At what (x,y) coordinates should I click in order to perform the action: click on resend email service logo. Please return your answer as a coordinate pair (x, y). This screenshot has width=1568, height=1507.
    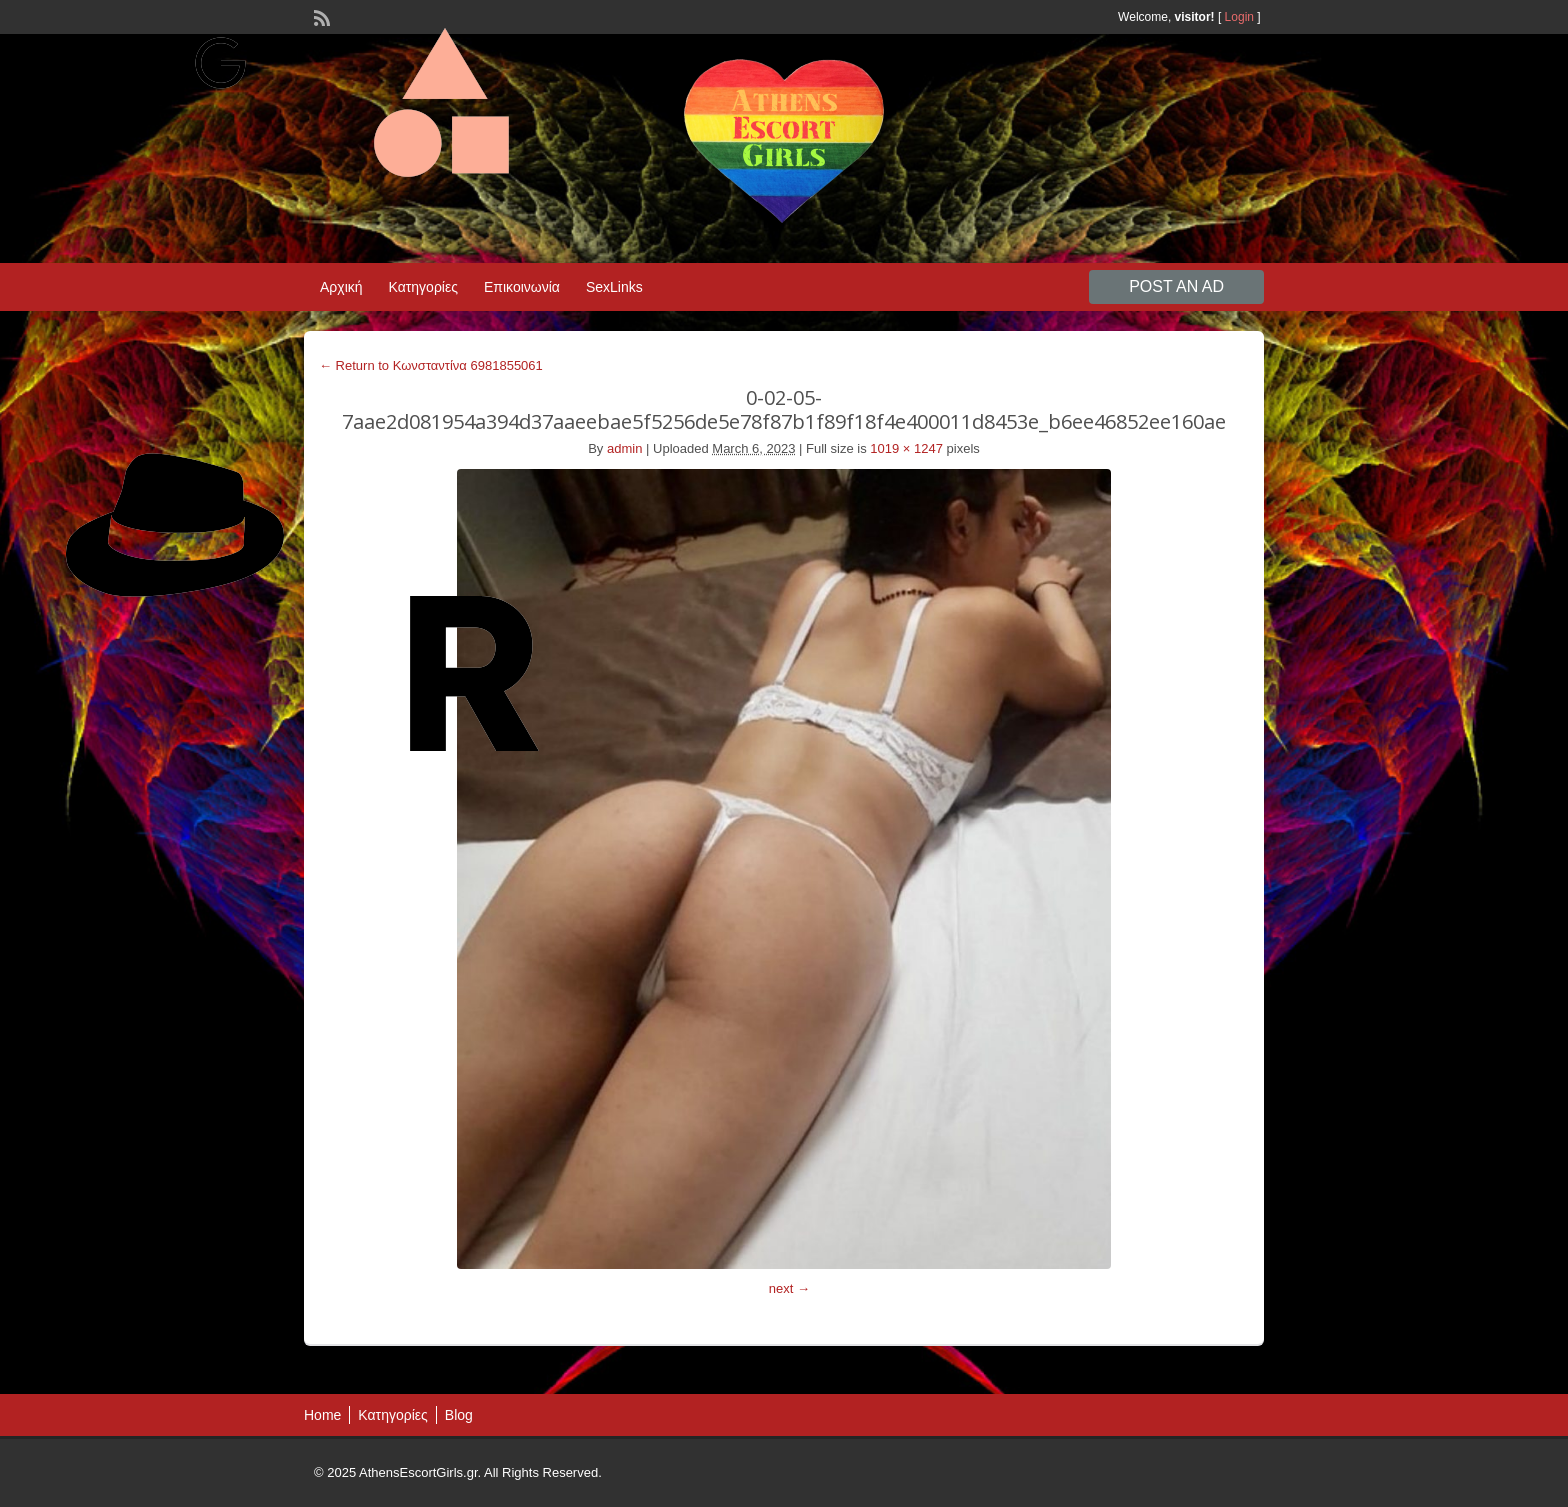
    Looking at the image, I should click on (474, 673).